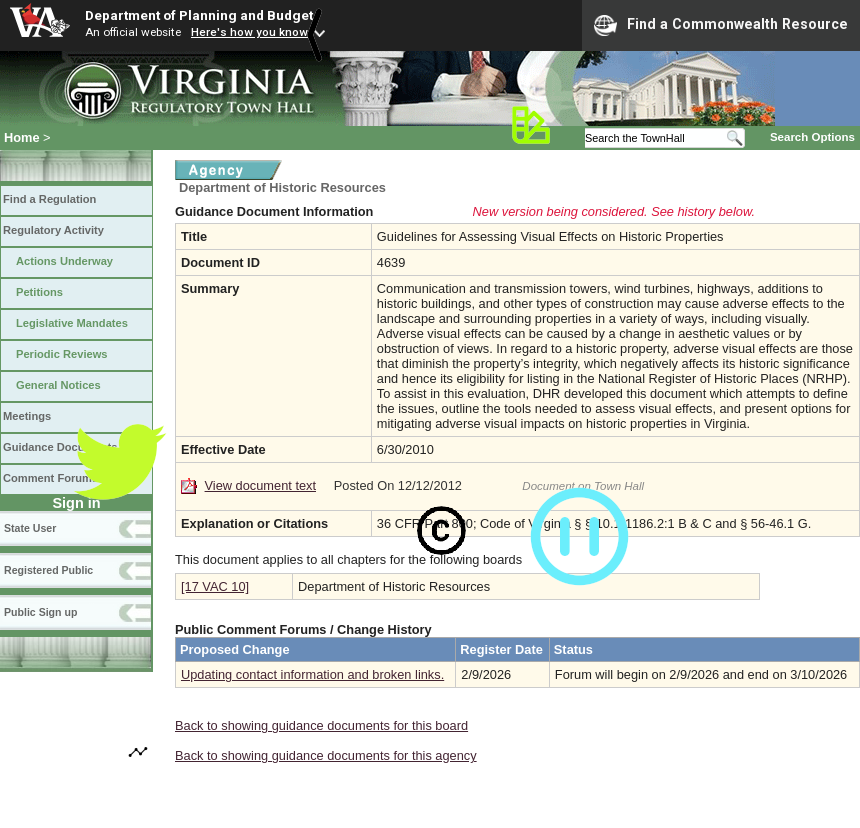  Describe the element at coordinates (316, 35) in the screenshot. I see `navigate to the previous item or page` at that location.